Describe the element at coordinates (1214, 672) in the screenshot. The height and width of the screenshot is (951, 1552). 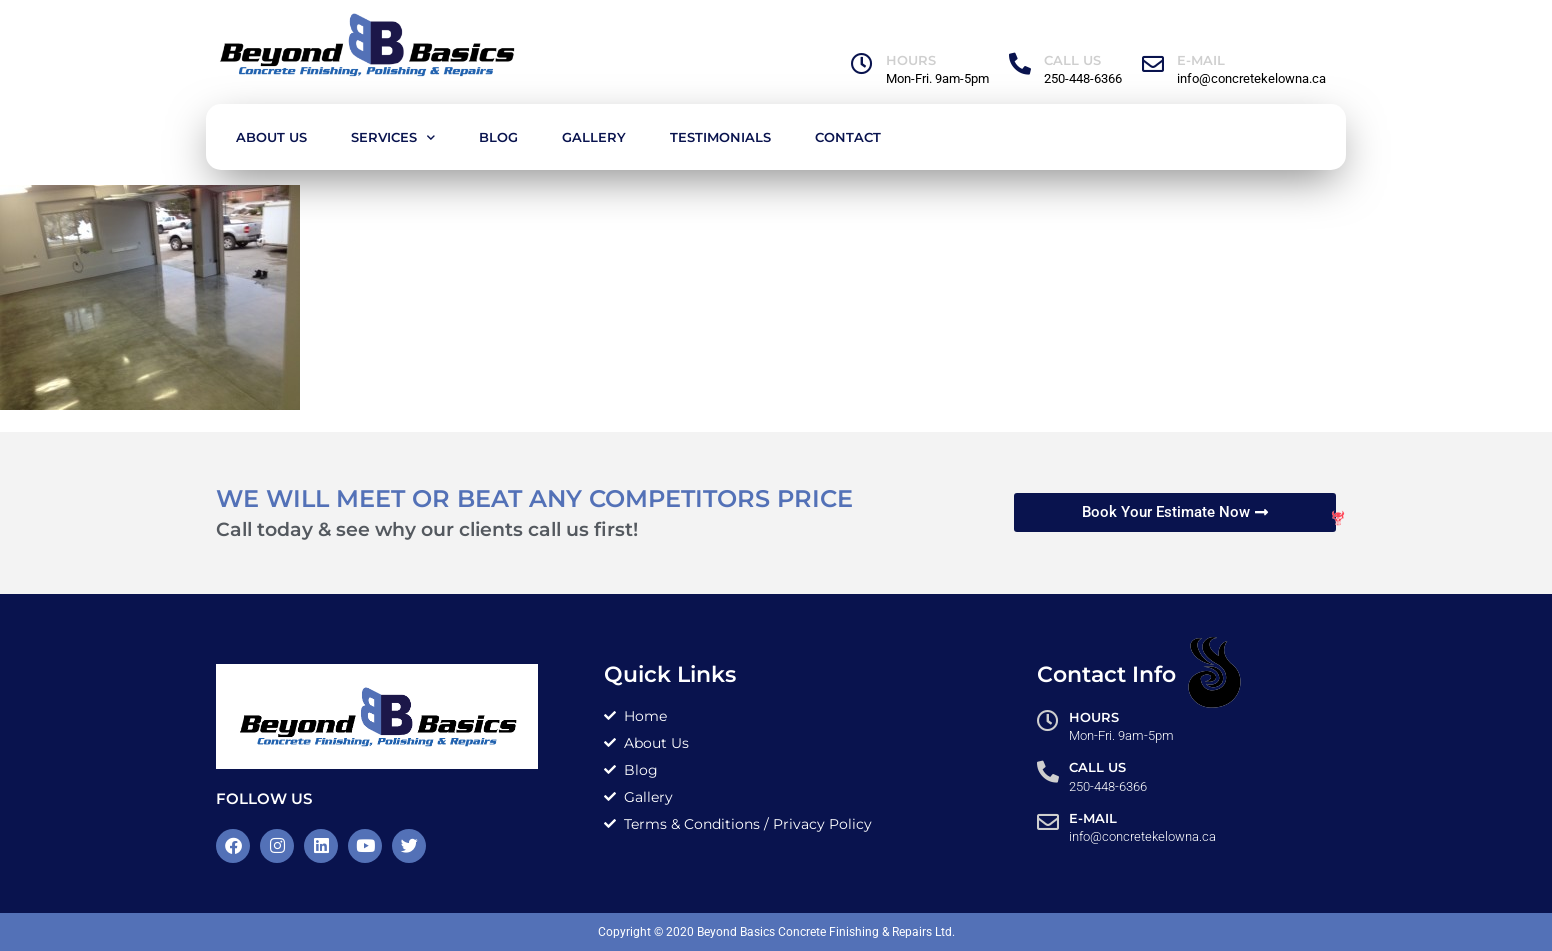
I see `indicates weather effect active in game` at that location.